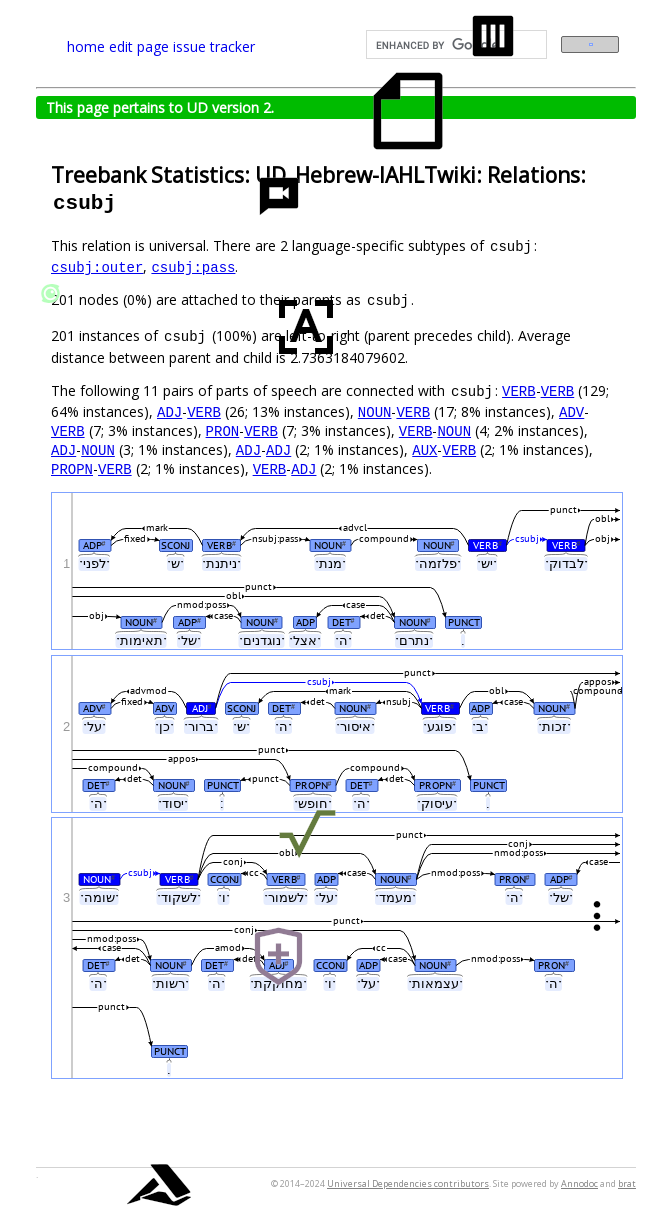  What do you see at coordinates (159, 1185) in the screenshot?
I see `accusoft company logo` at bounding box center [159, 1185].